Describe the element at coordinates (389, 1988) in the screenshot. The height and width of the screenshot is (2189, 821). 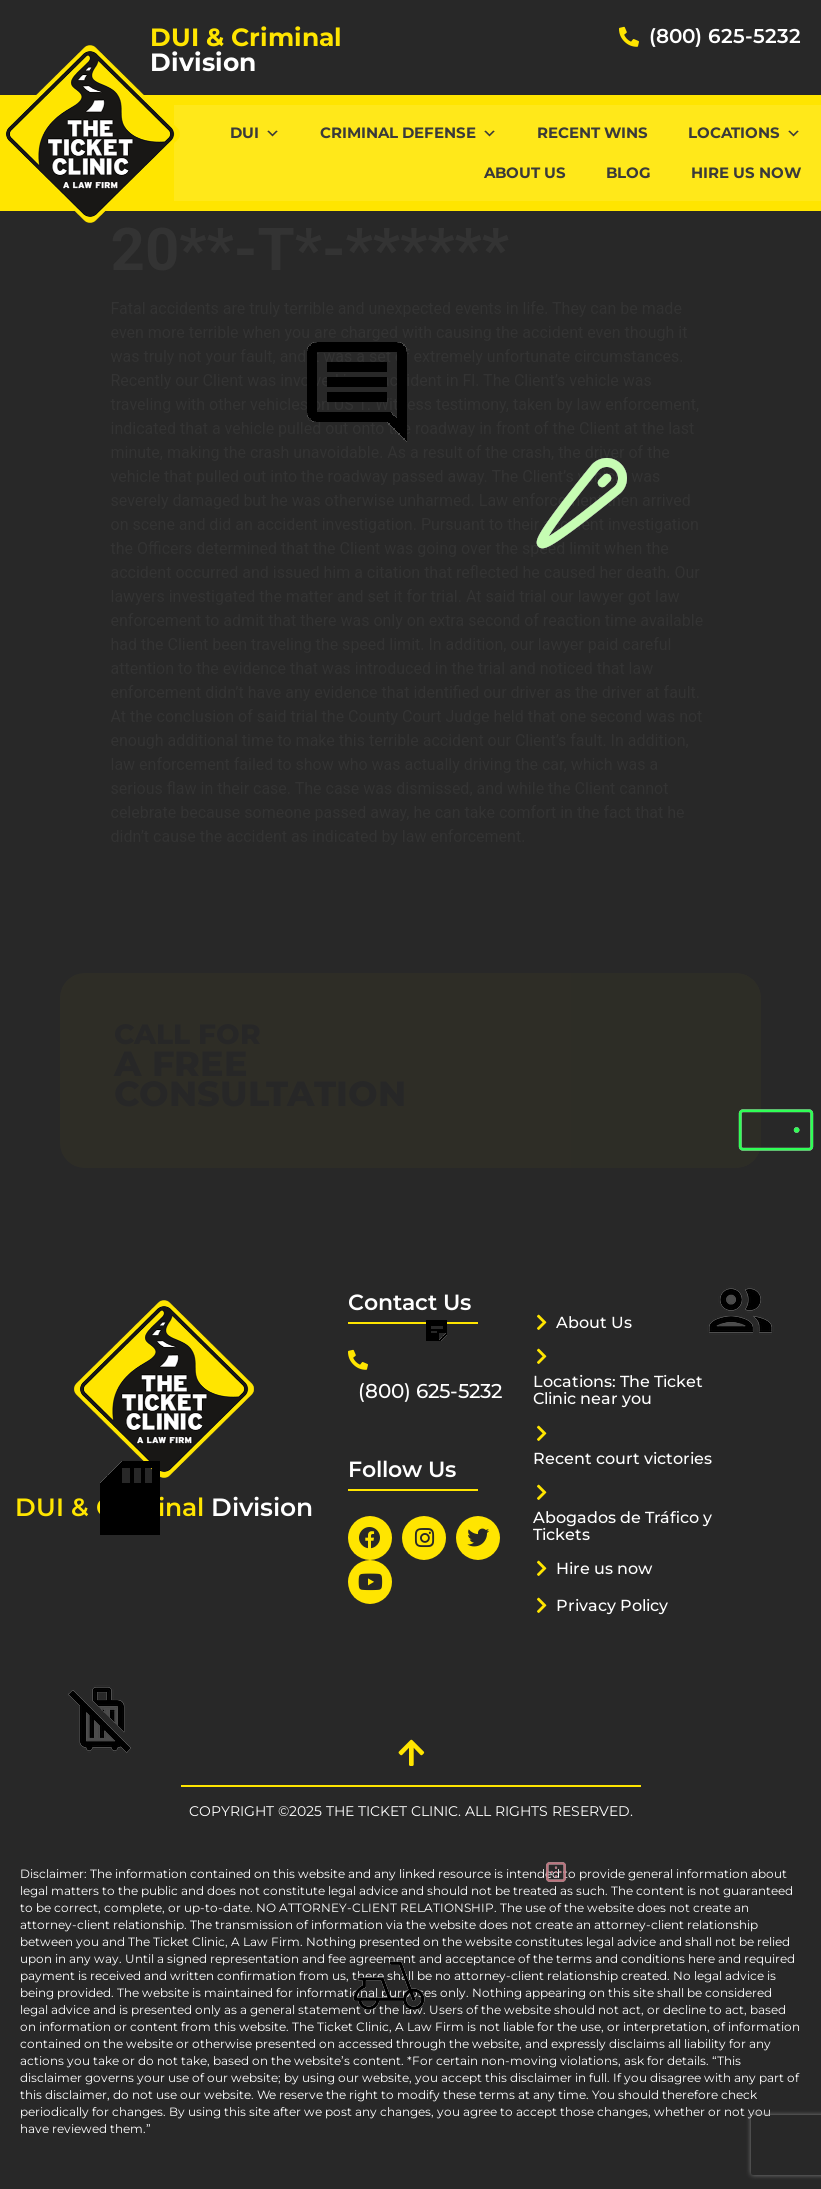
I see `select moped or scooter delivery option` at that location.